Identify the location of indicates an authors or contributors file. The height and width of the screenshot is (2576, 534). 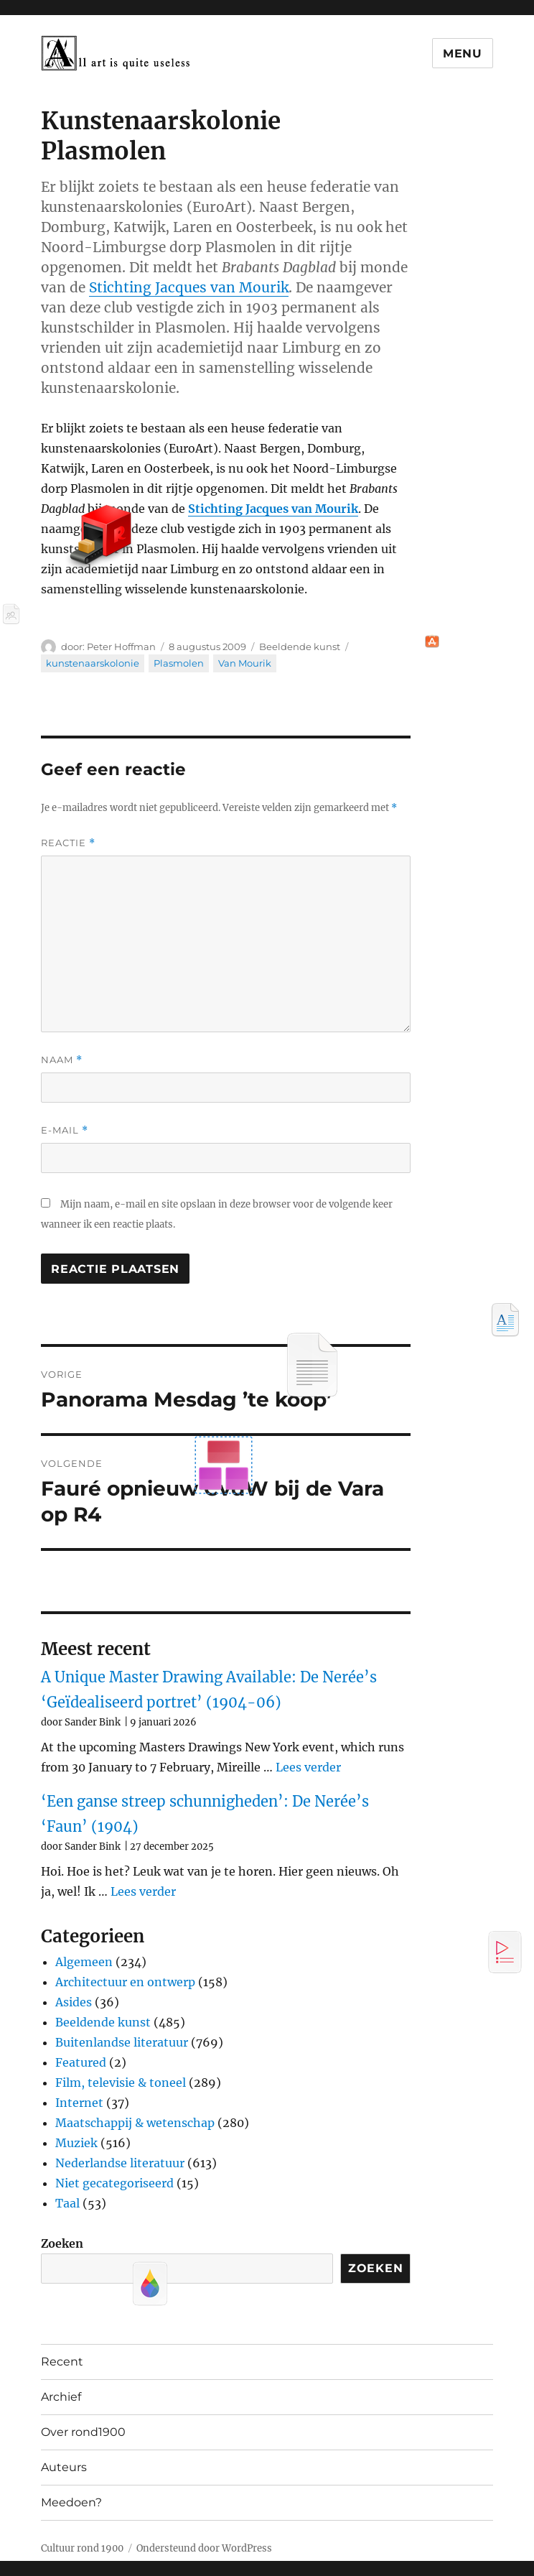
(11, 613).